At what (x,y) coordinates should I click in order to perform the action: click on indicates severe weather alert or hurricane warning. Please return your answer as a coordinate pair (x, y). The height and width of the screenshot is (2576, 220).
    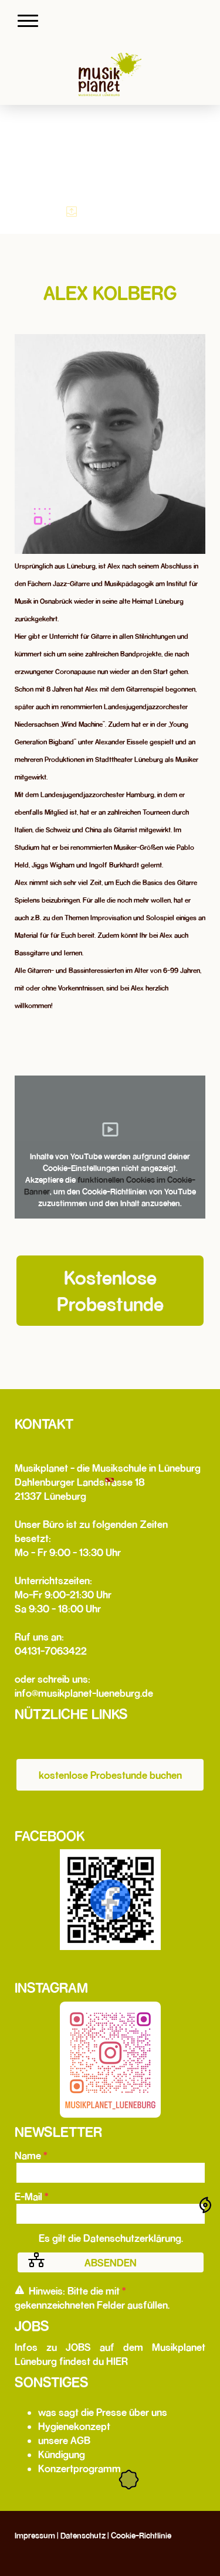
    Looking at the image, I should click on (205, 2205).